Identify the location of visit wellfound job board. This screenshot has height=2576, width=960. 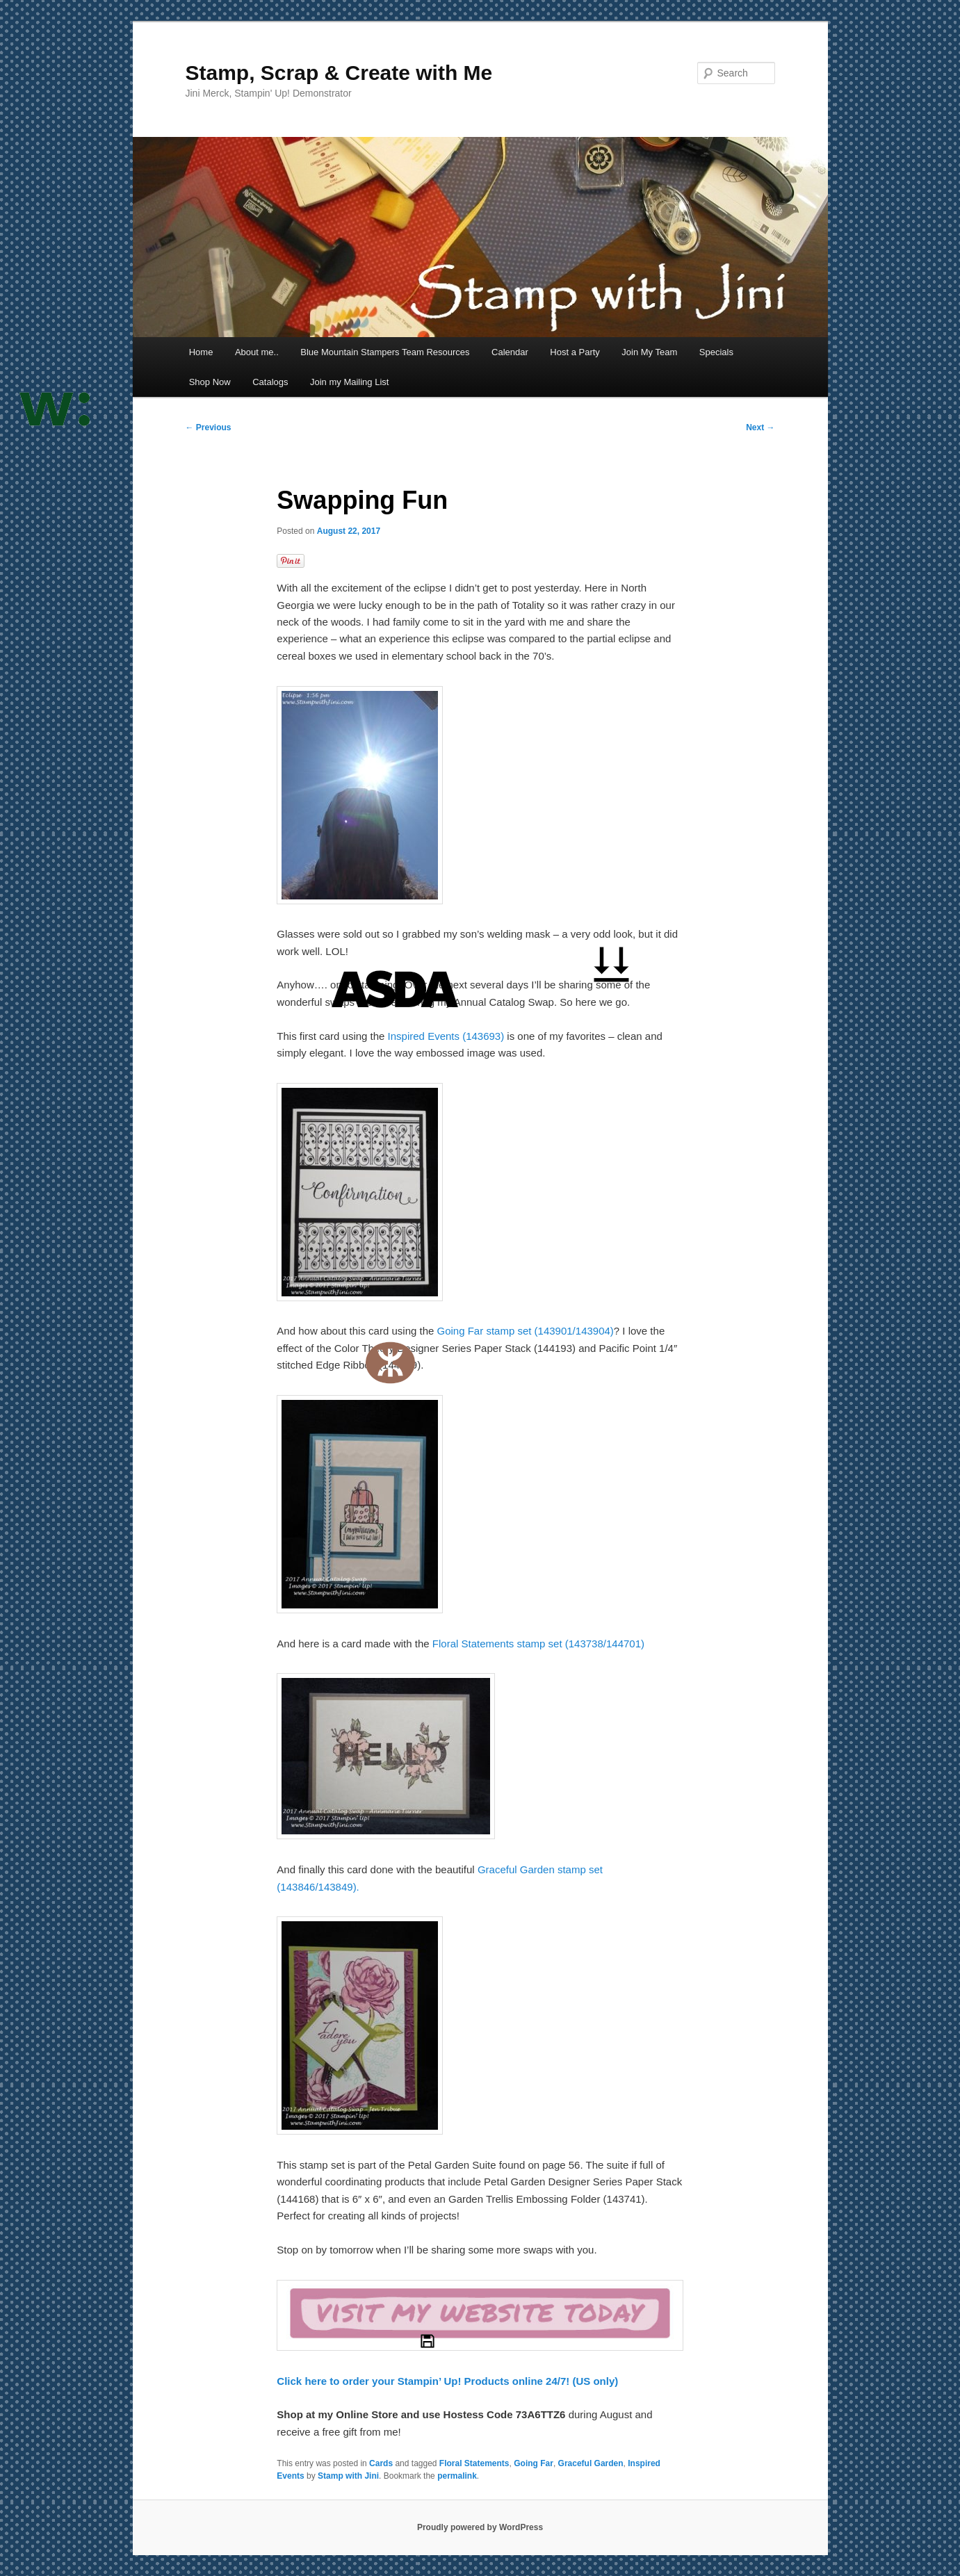
(54, 409).